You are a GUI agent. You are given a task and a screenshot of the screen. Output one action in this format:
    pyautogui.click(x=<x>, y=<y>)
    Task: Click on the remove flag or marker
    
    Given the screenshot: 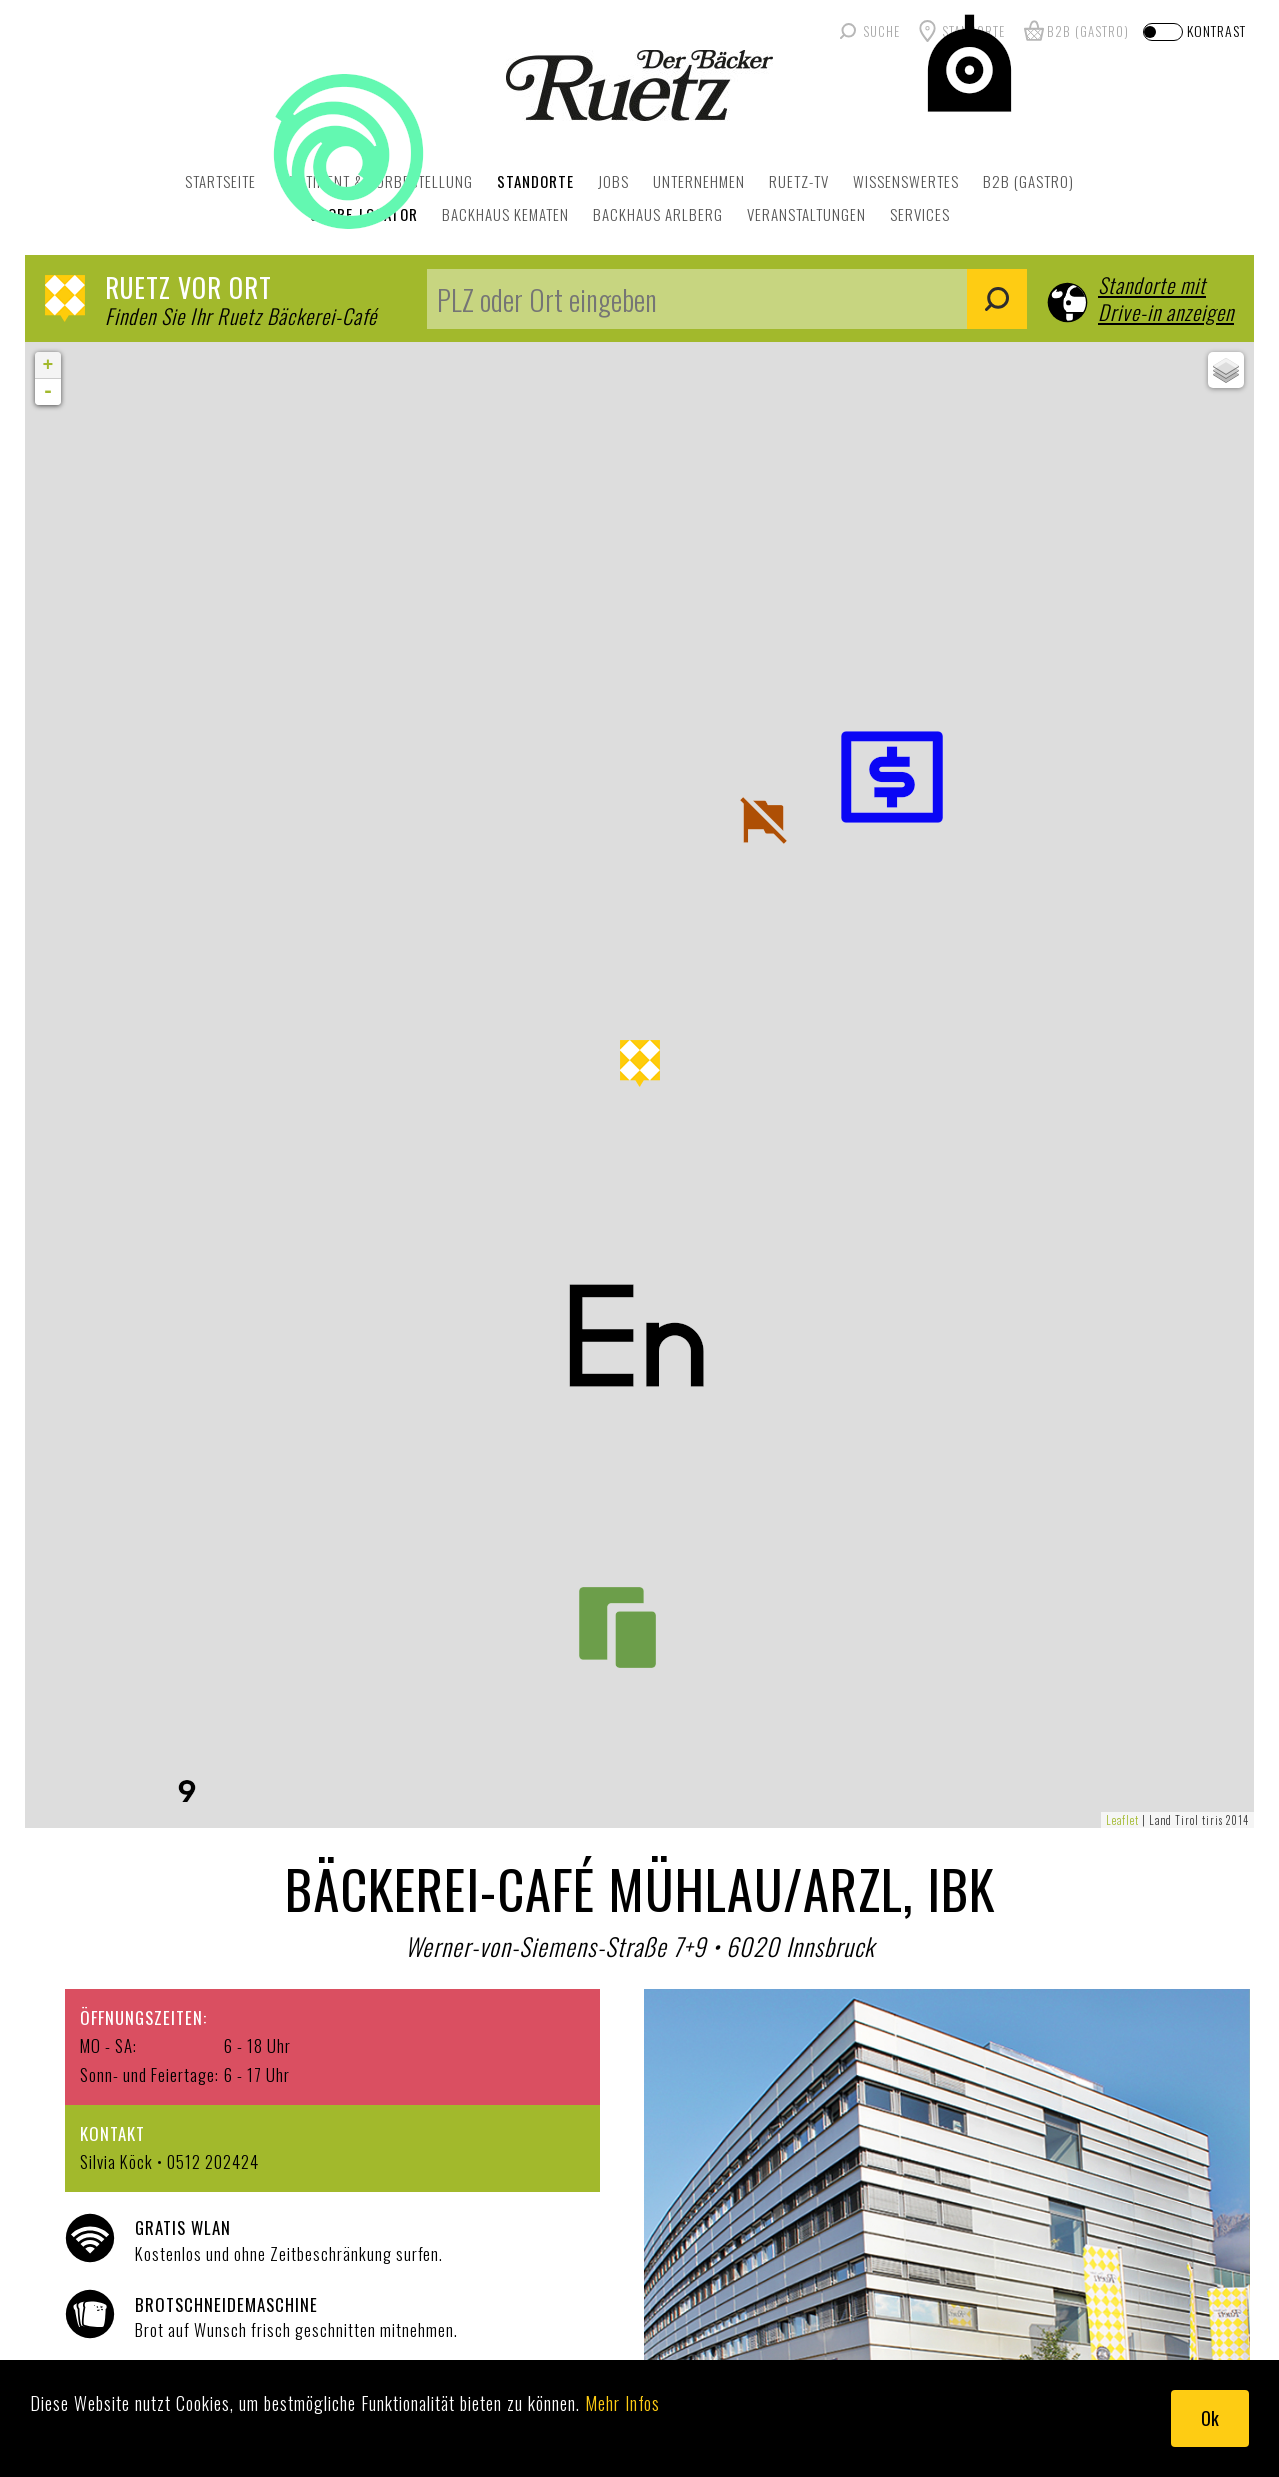 What is the action you would take?
    pyautogui.click(x=763, y=820)
    